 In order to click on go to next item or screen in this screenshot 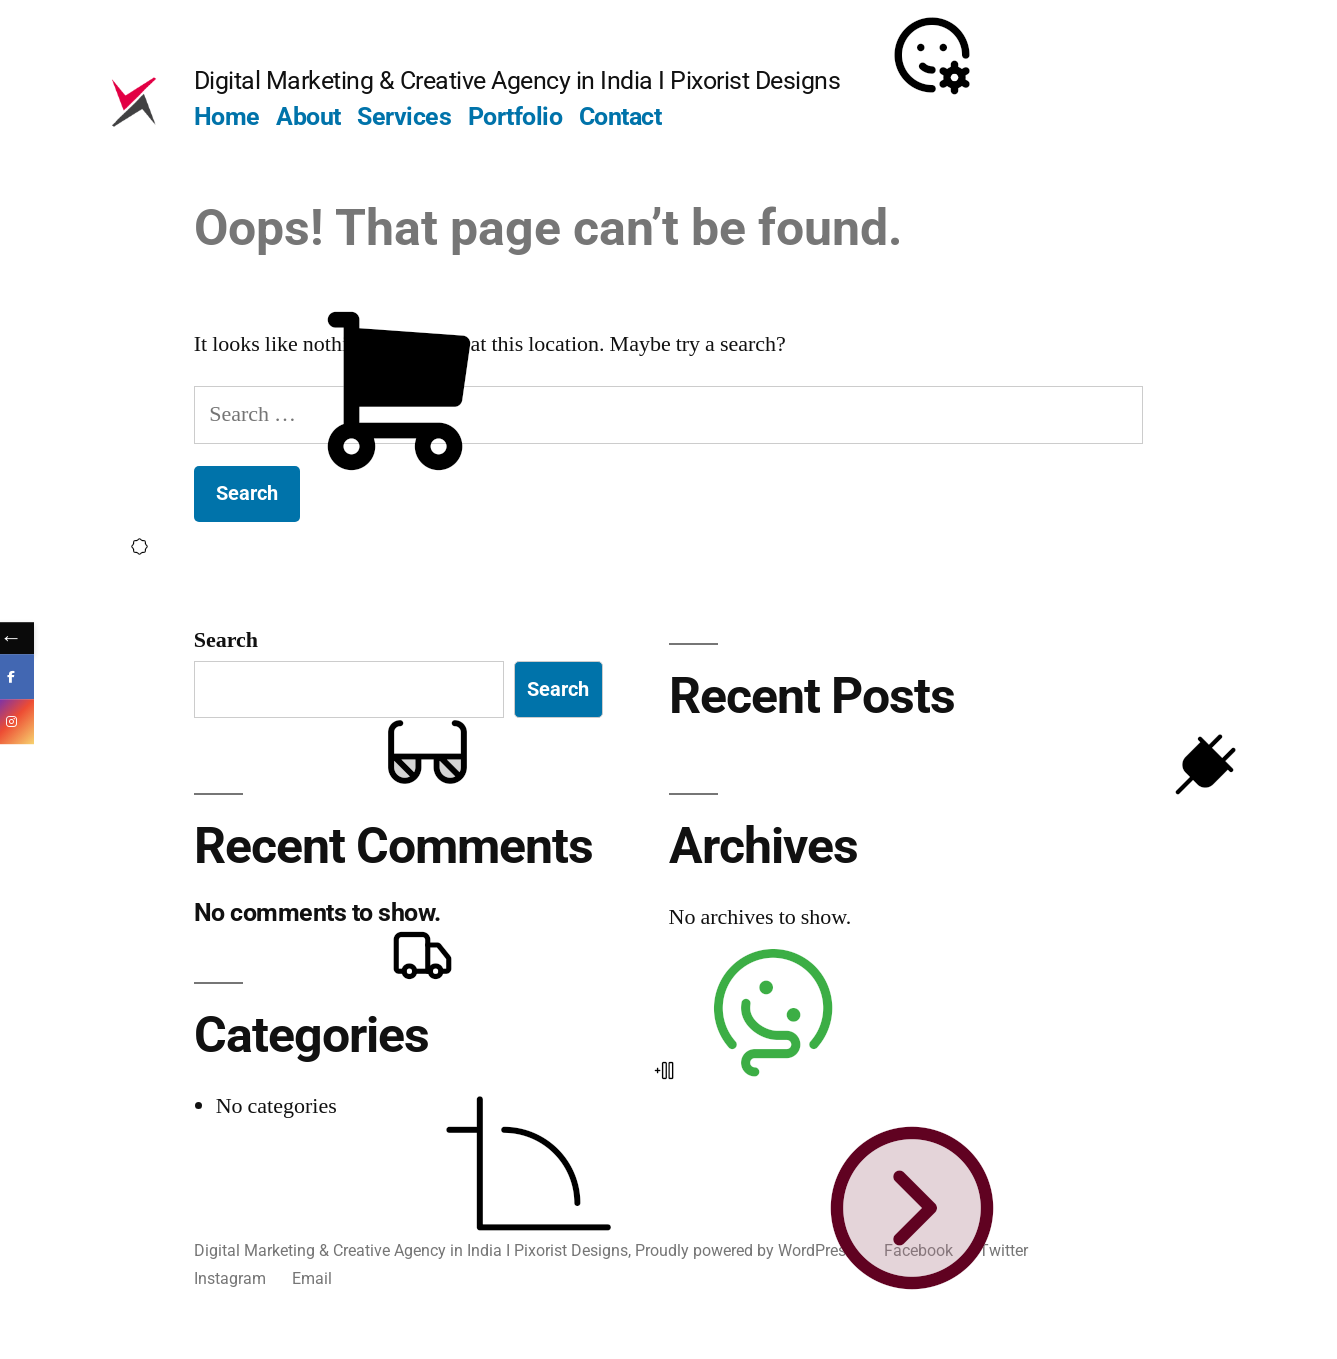, I will do `click(912, 1208)`.